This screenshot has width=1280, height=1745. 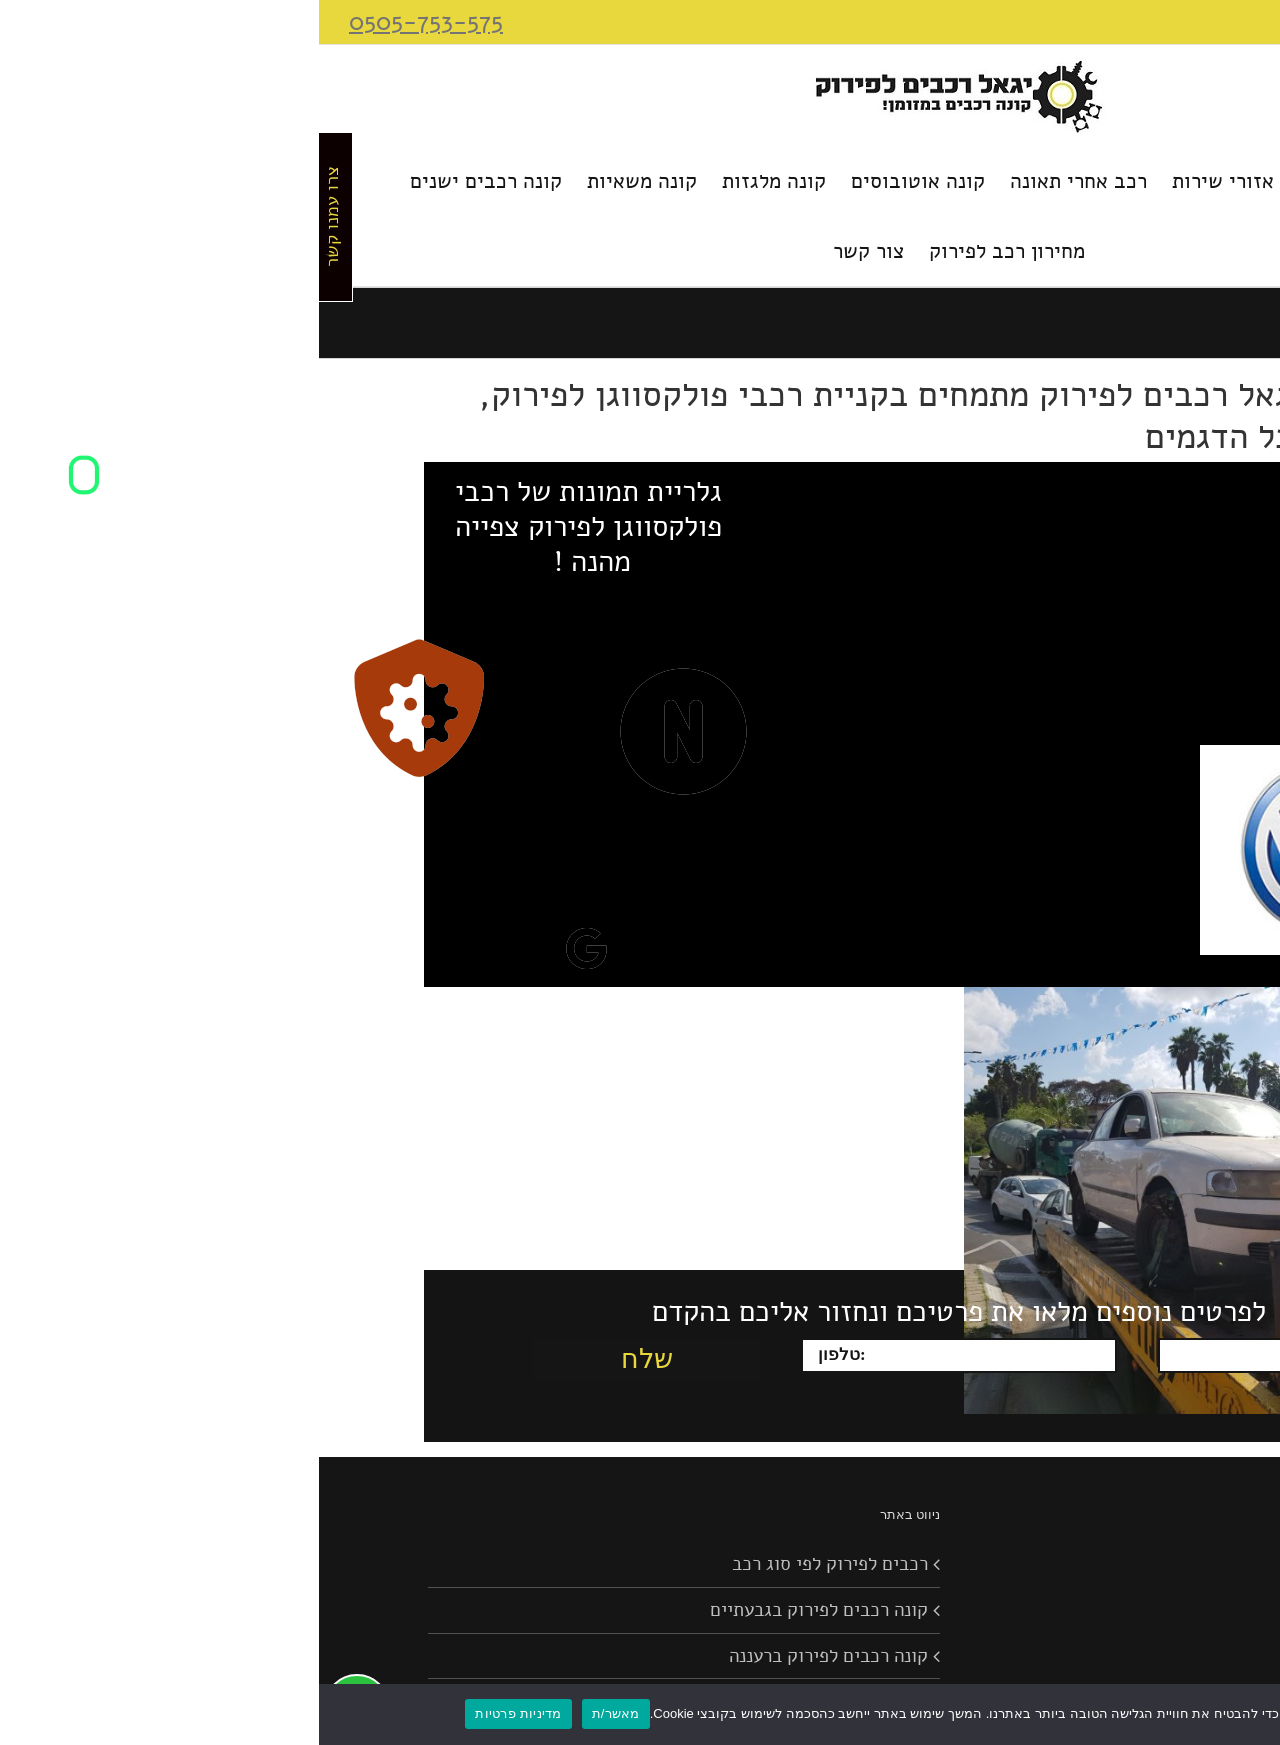 I want to click on the letter "o" character or text indicator, so click(x=84, y=475).